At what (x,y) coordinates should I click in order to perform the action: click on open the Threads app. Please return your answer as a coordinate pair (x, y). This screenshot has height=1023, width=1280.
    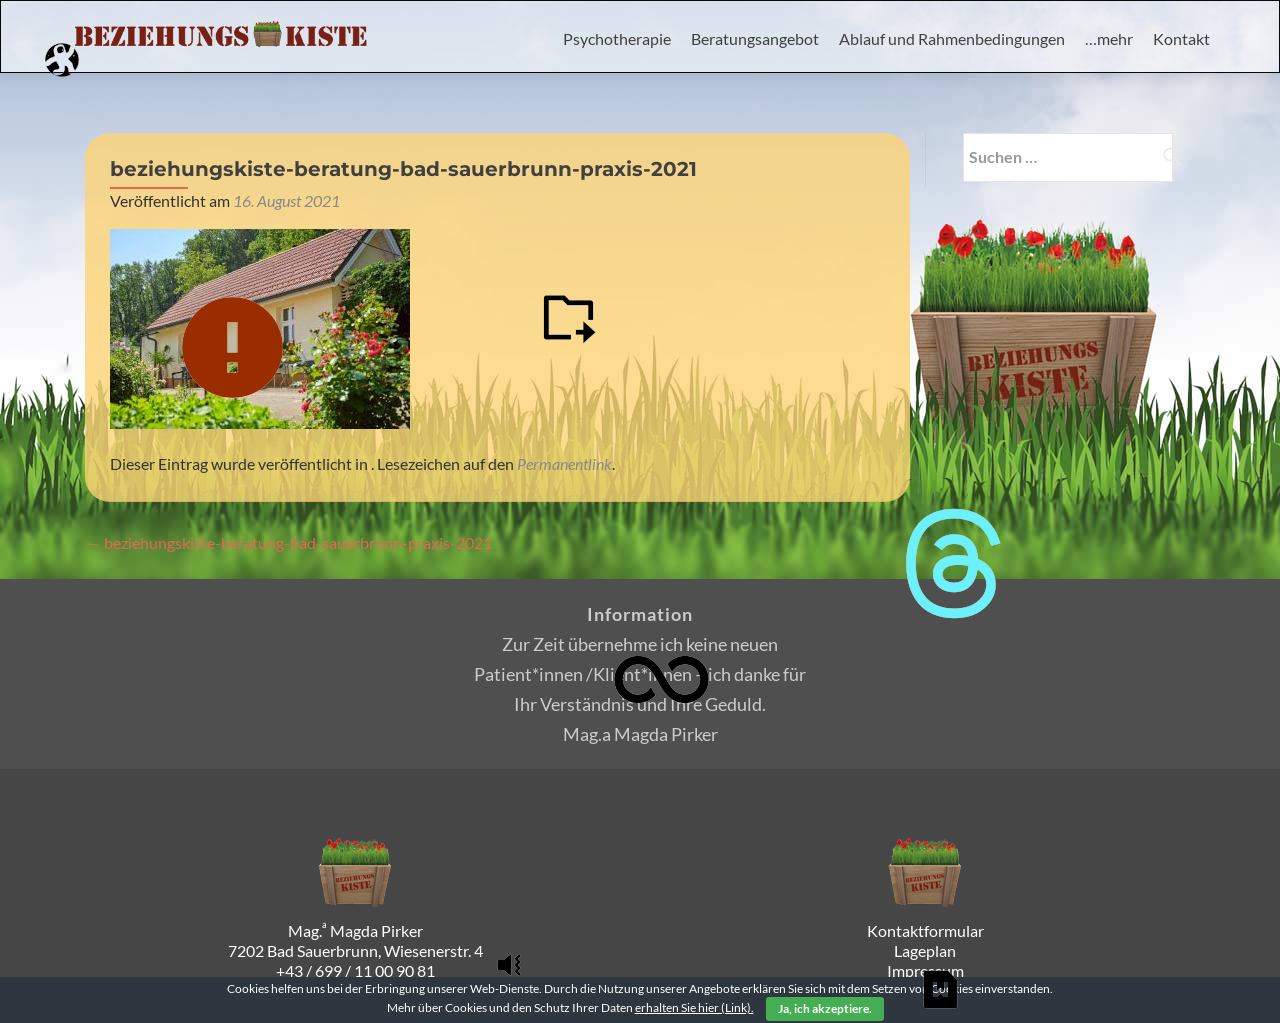
    Looking at the image, I should click on (953, 563).